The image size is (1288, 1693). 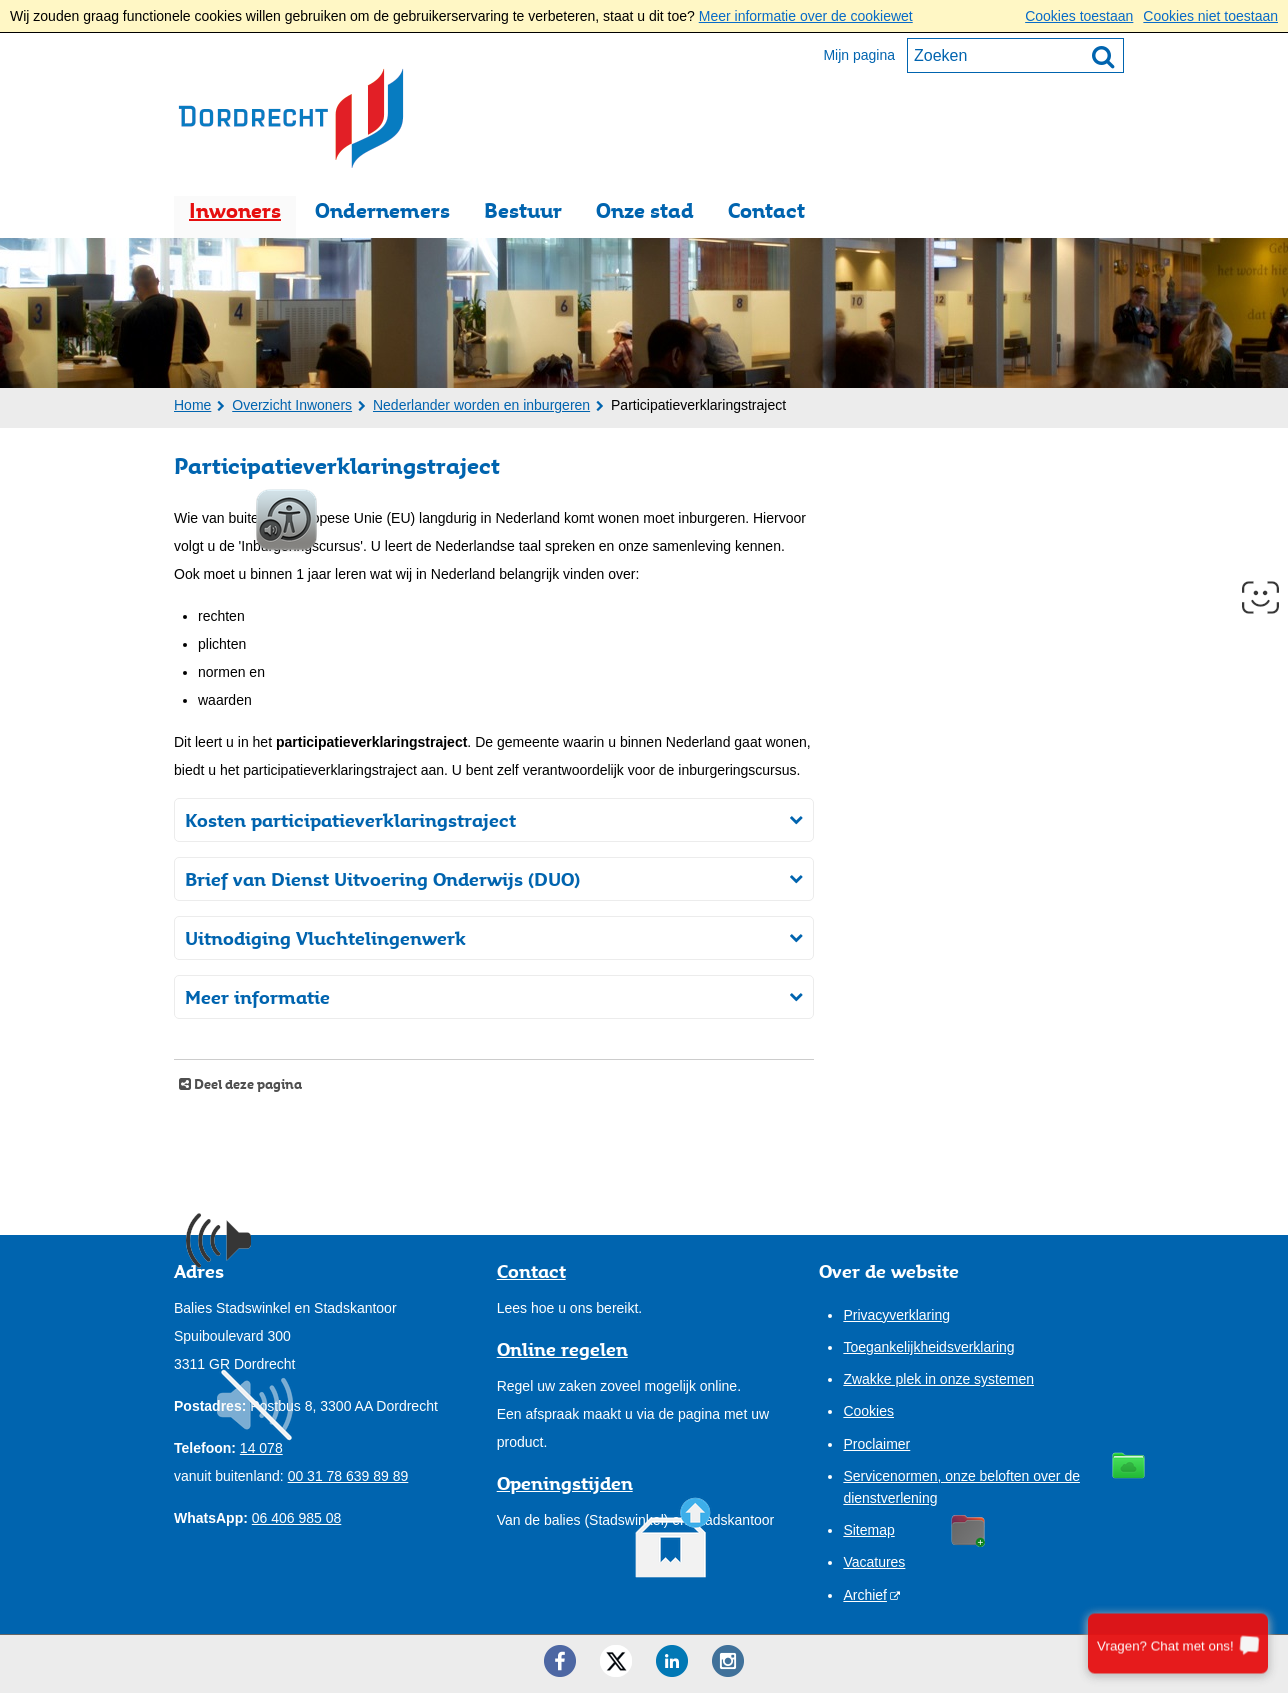 What do you see at coordinates (1128, 1465) in the screenshot?
I see `access cloud-synced files and folders` at bounding box center [1128, 1465].